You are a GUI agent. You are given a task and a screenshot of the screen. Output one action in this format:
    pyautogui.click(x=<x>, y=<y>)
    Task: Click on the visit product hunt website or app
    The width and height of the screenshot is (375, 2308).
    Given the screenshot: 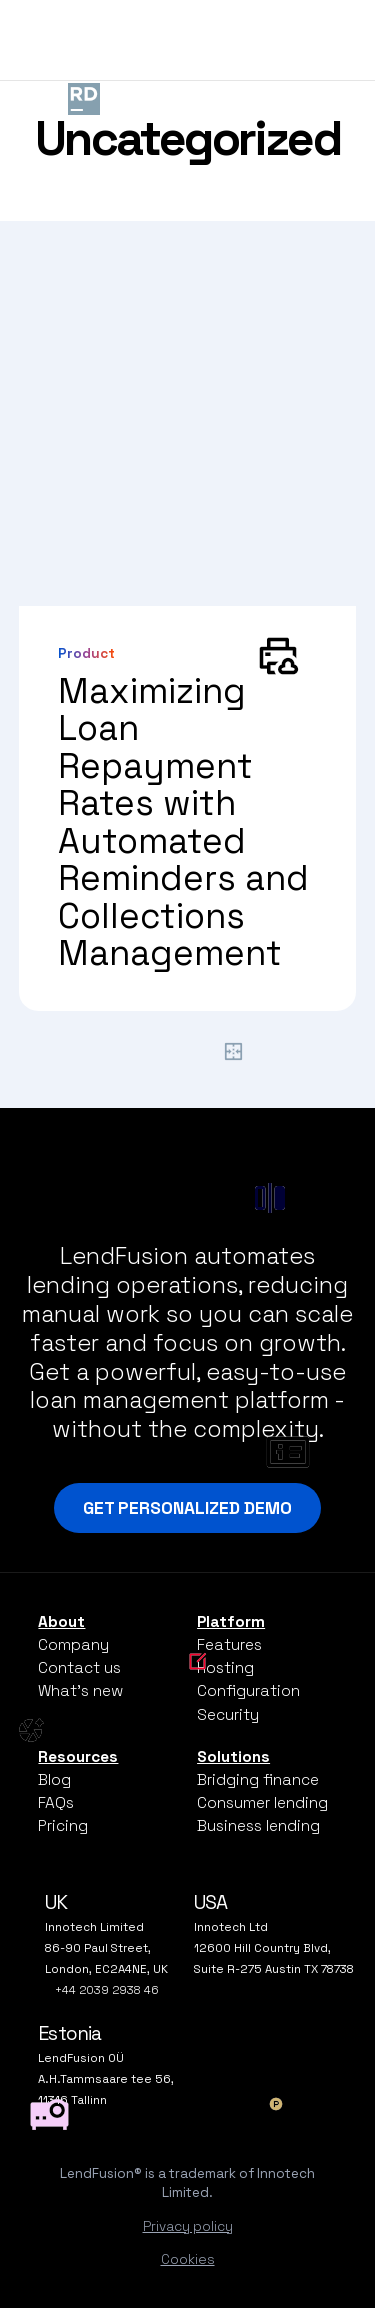 What is the action you would take?
    pyautogui.click(x=276, y=2104)
    